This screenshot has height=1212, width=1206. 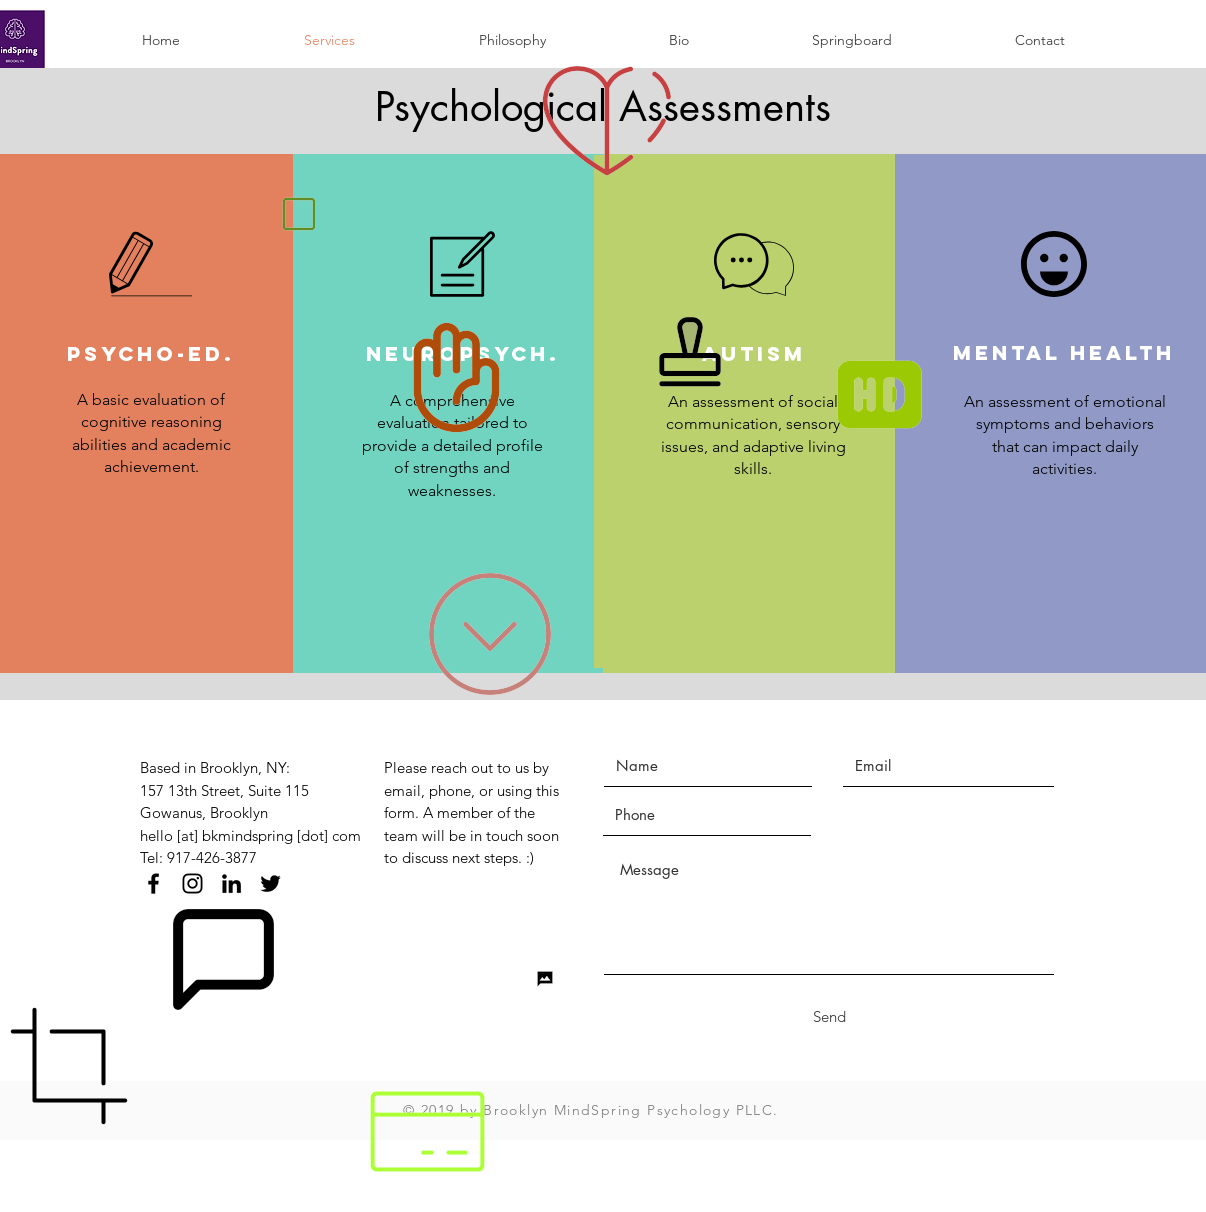 I want to click on indicates a multimedia message (MMS), so click(x=545, y=979).